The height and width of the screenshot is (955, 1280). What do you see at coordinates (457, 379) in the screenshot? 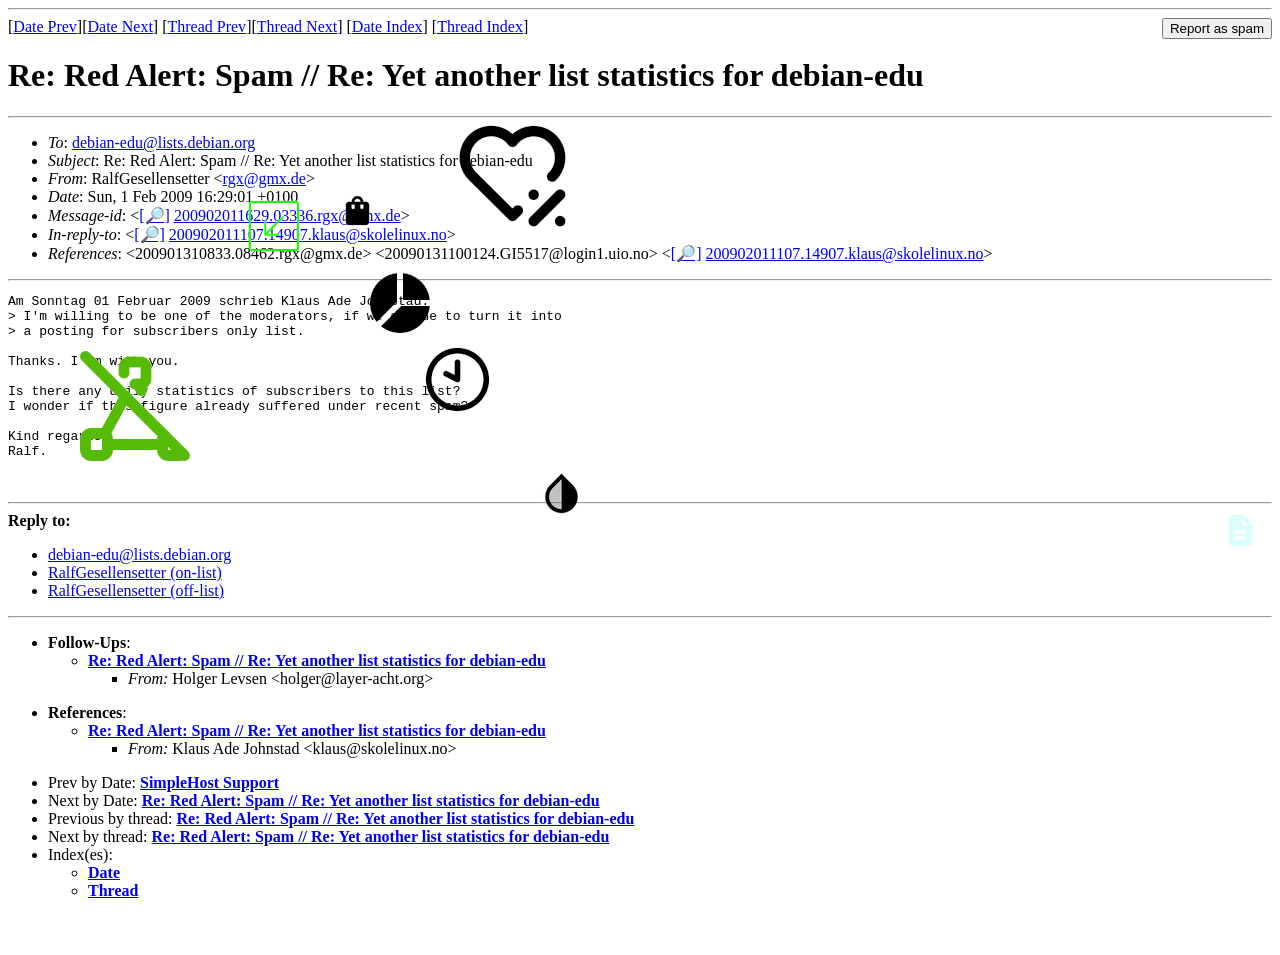
I see `indicates the current time is 10 o'clock` at bounding box center [457, 379].